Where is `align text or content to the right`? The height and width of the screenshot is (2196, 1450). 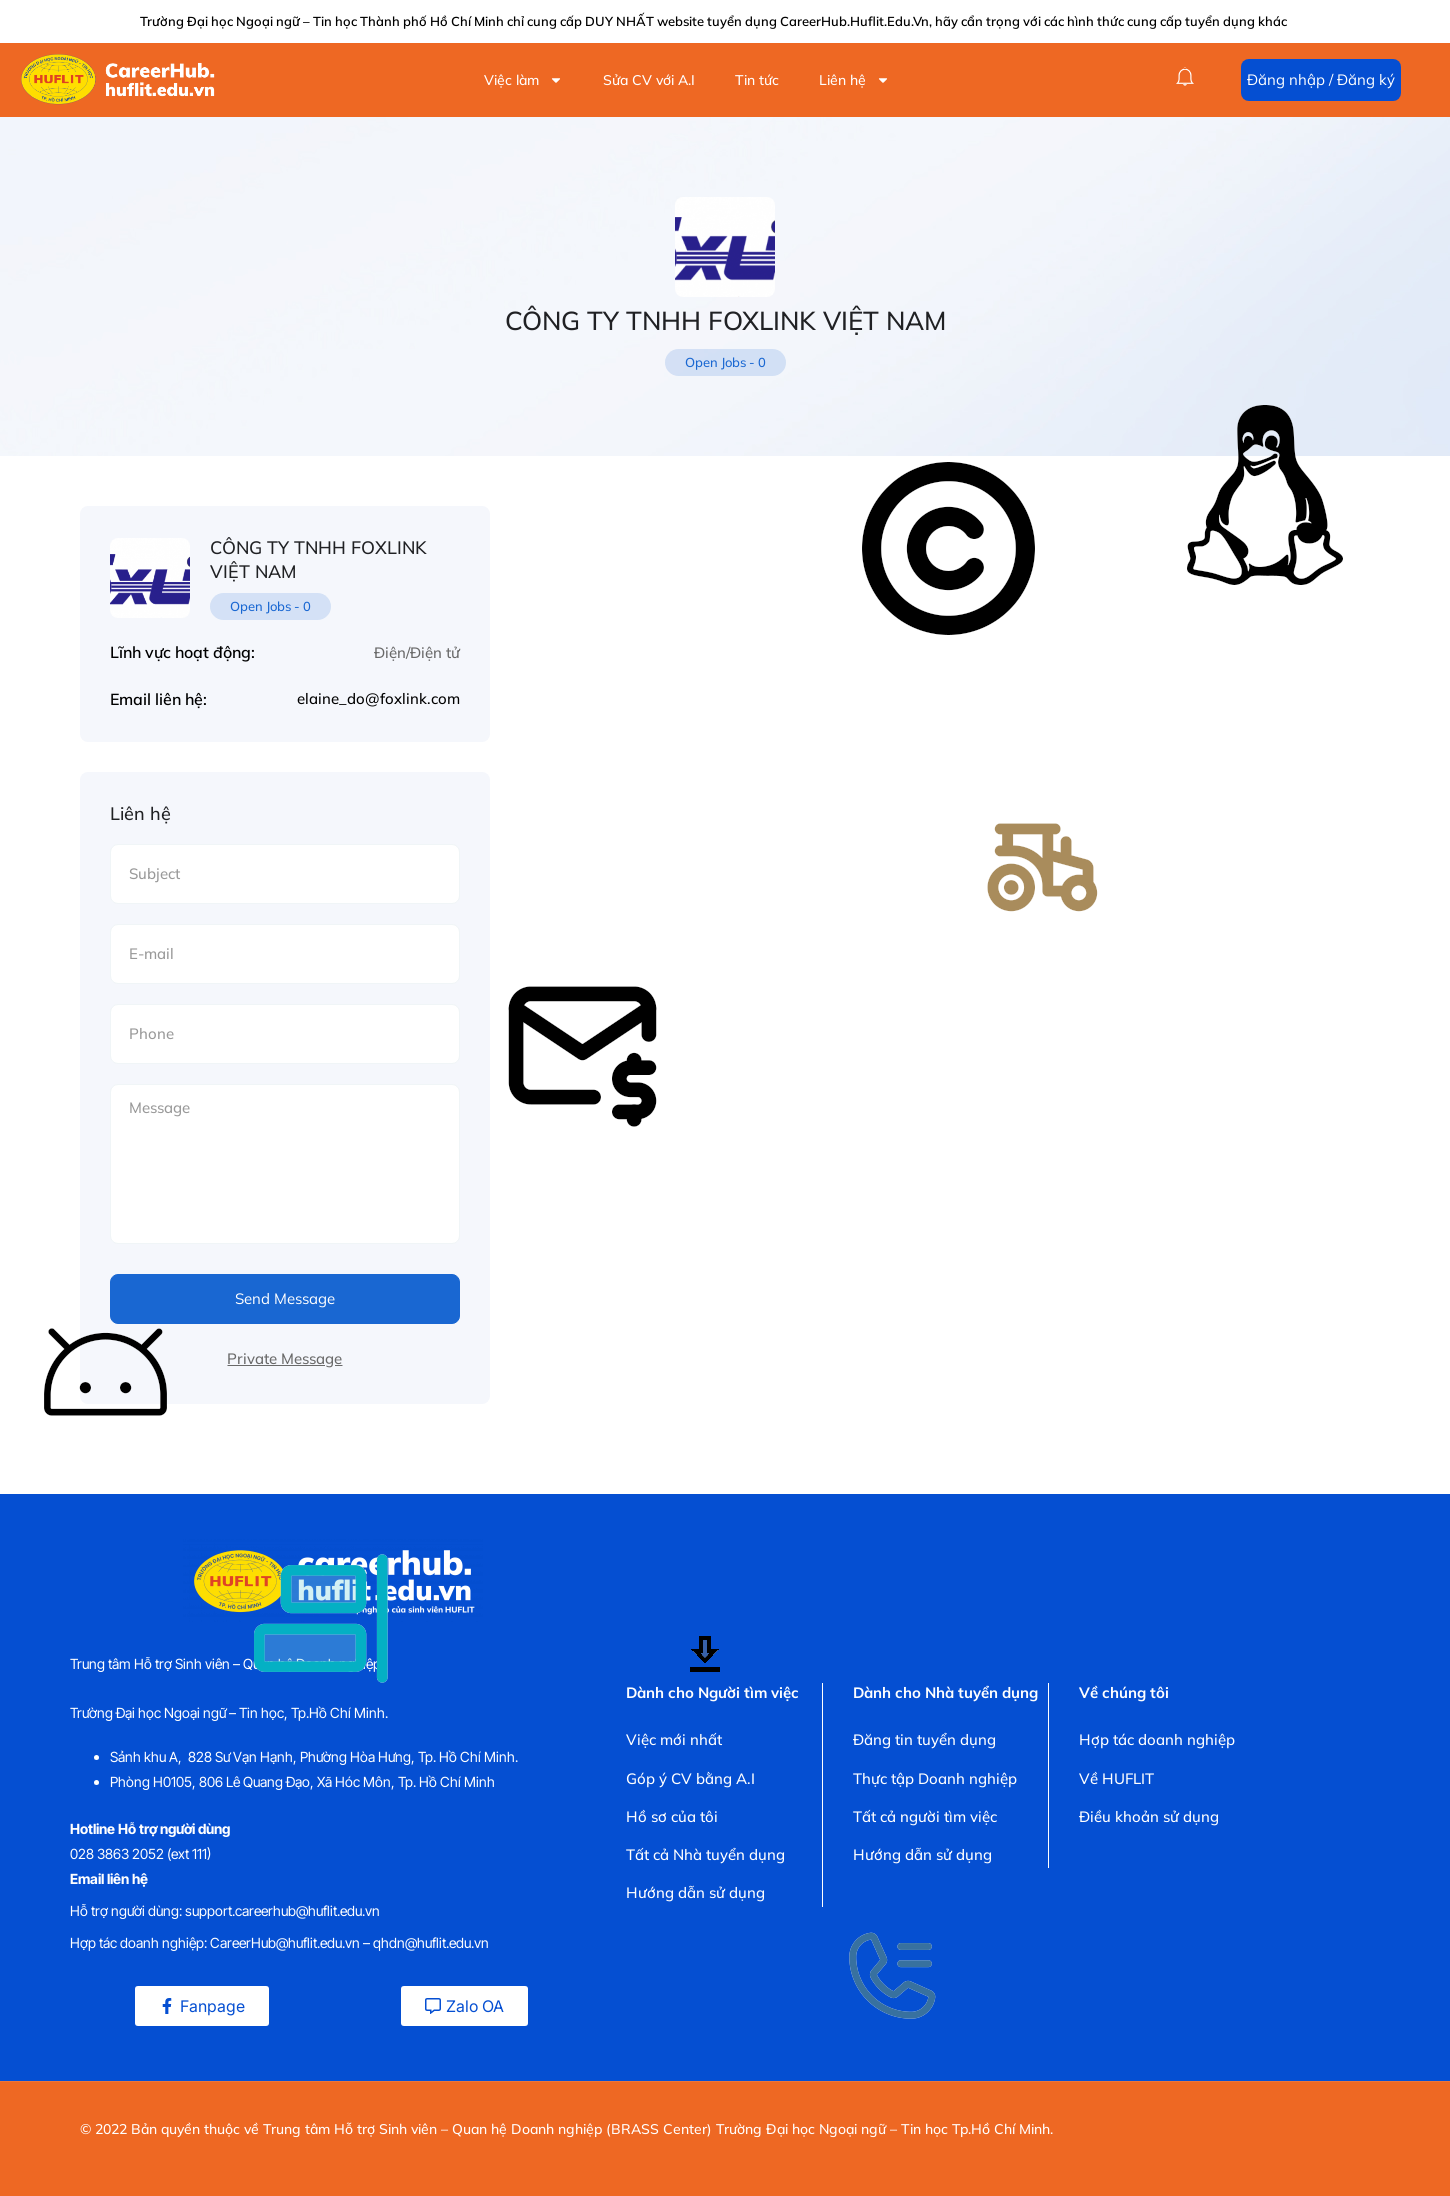 align text or content to the right is located at coordinates (323, 1618).